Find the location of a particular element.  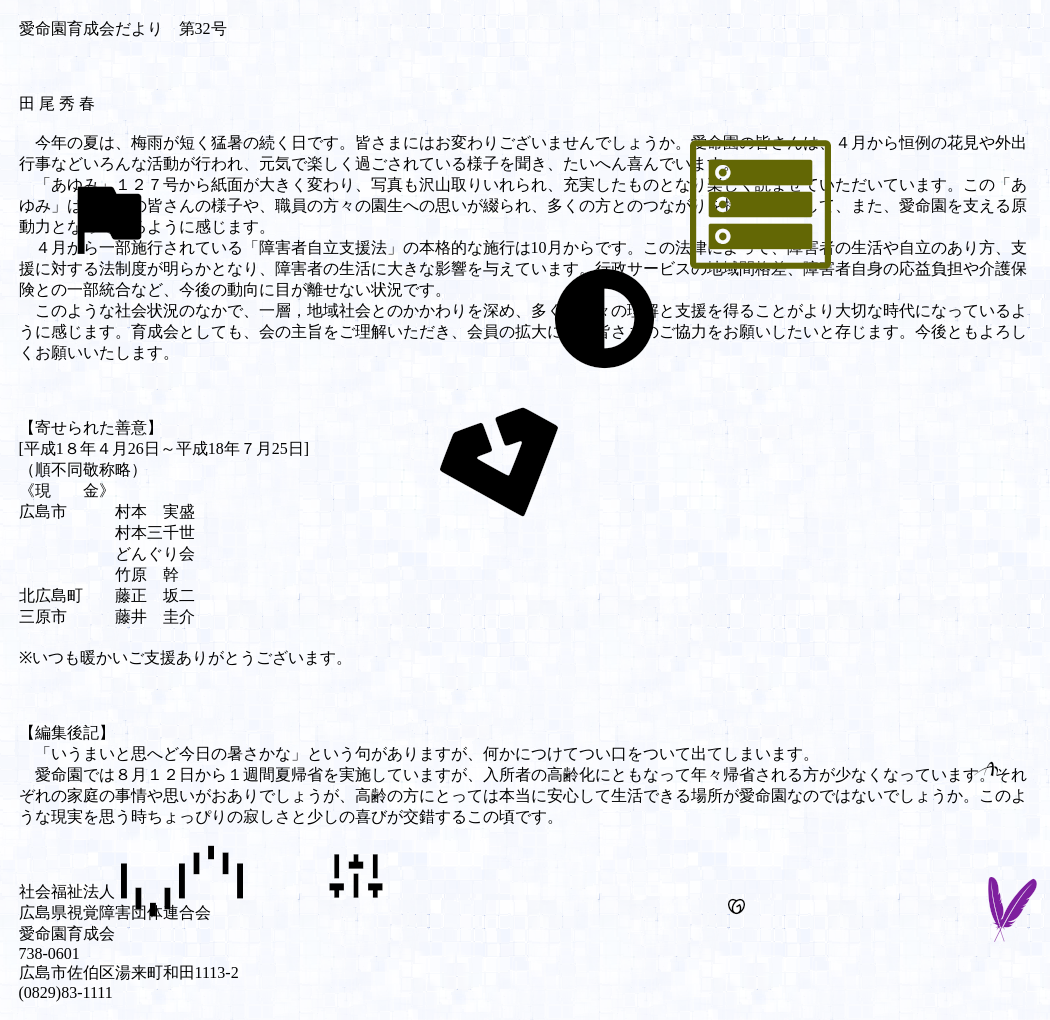

visit GoDaddy website or services is located at coordinates (736, 906).